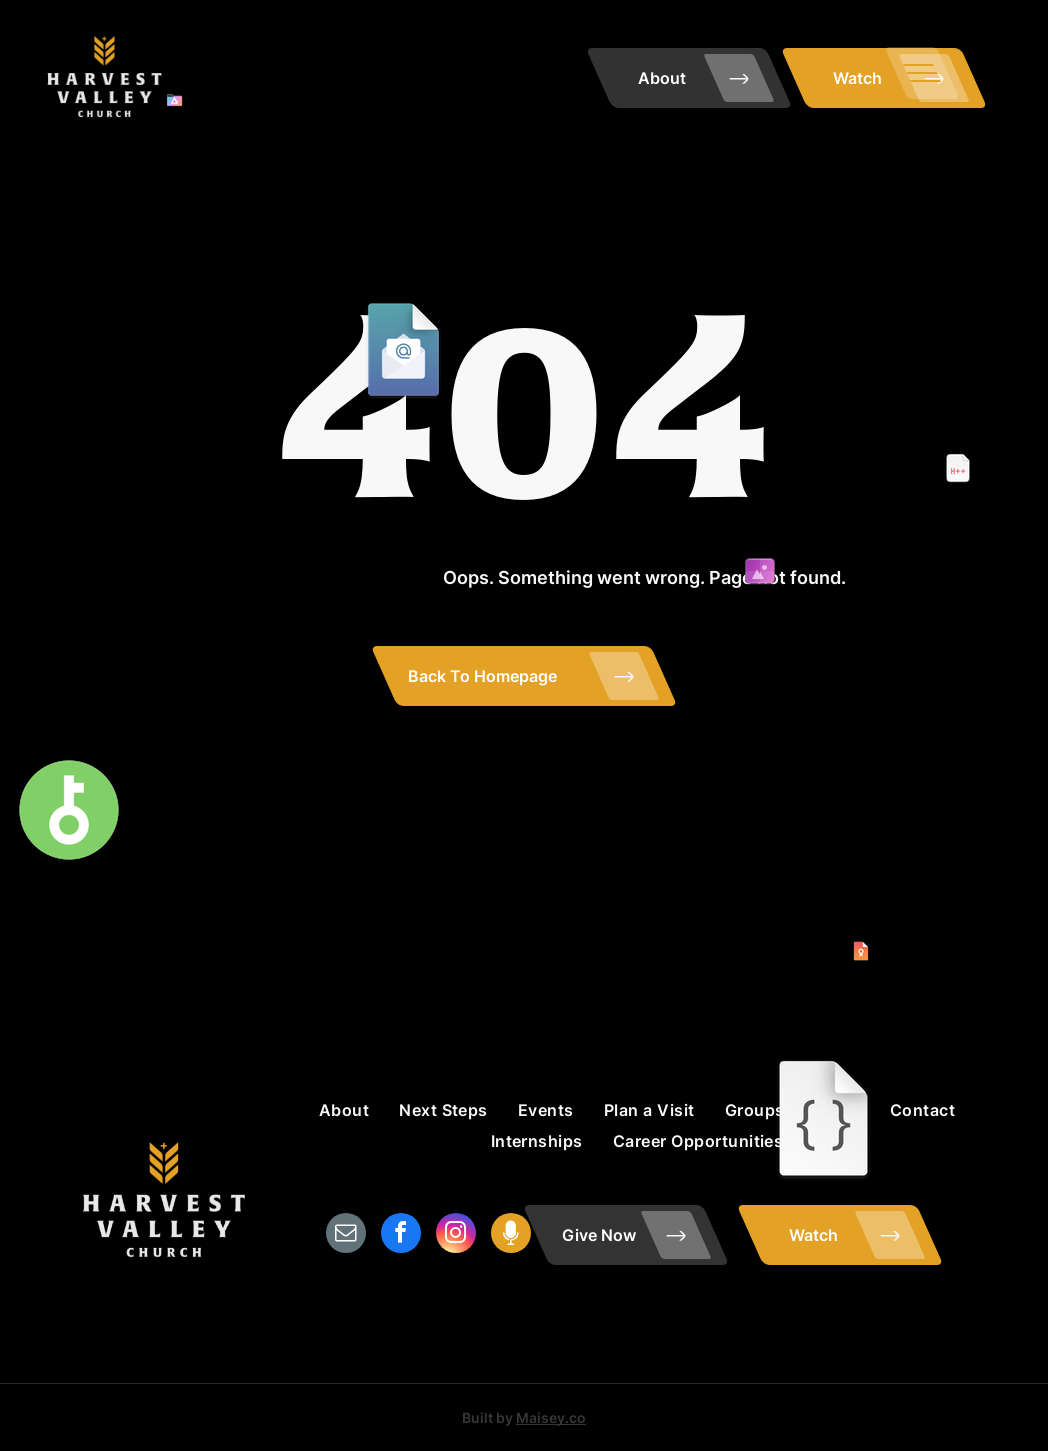 The height and width of the screenshot is (1451, 1048). I want to click on c++ header file, so click(958, 468).